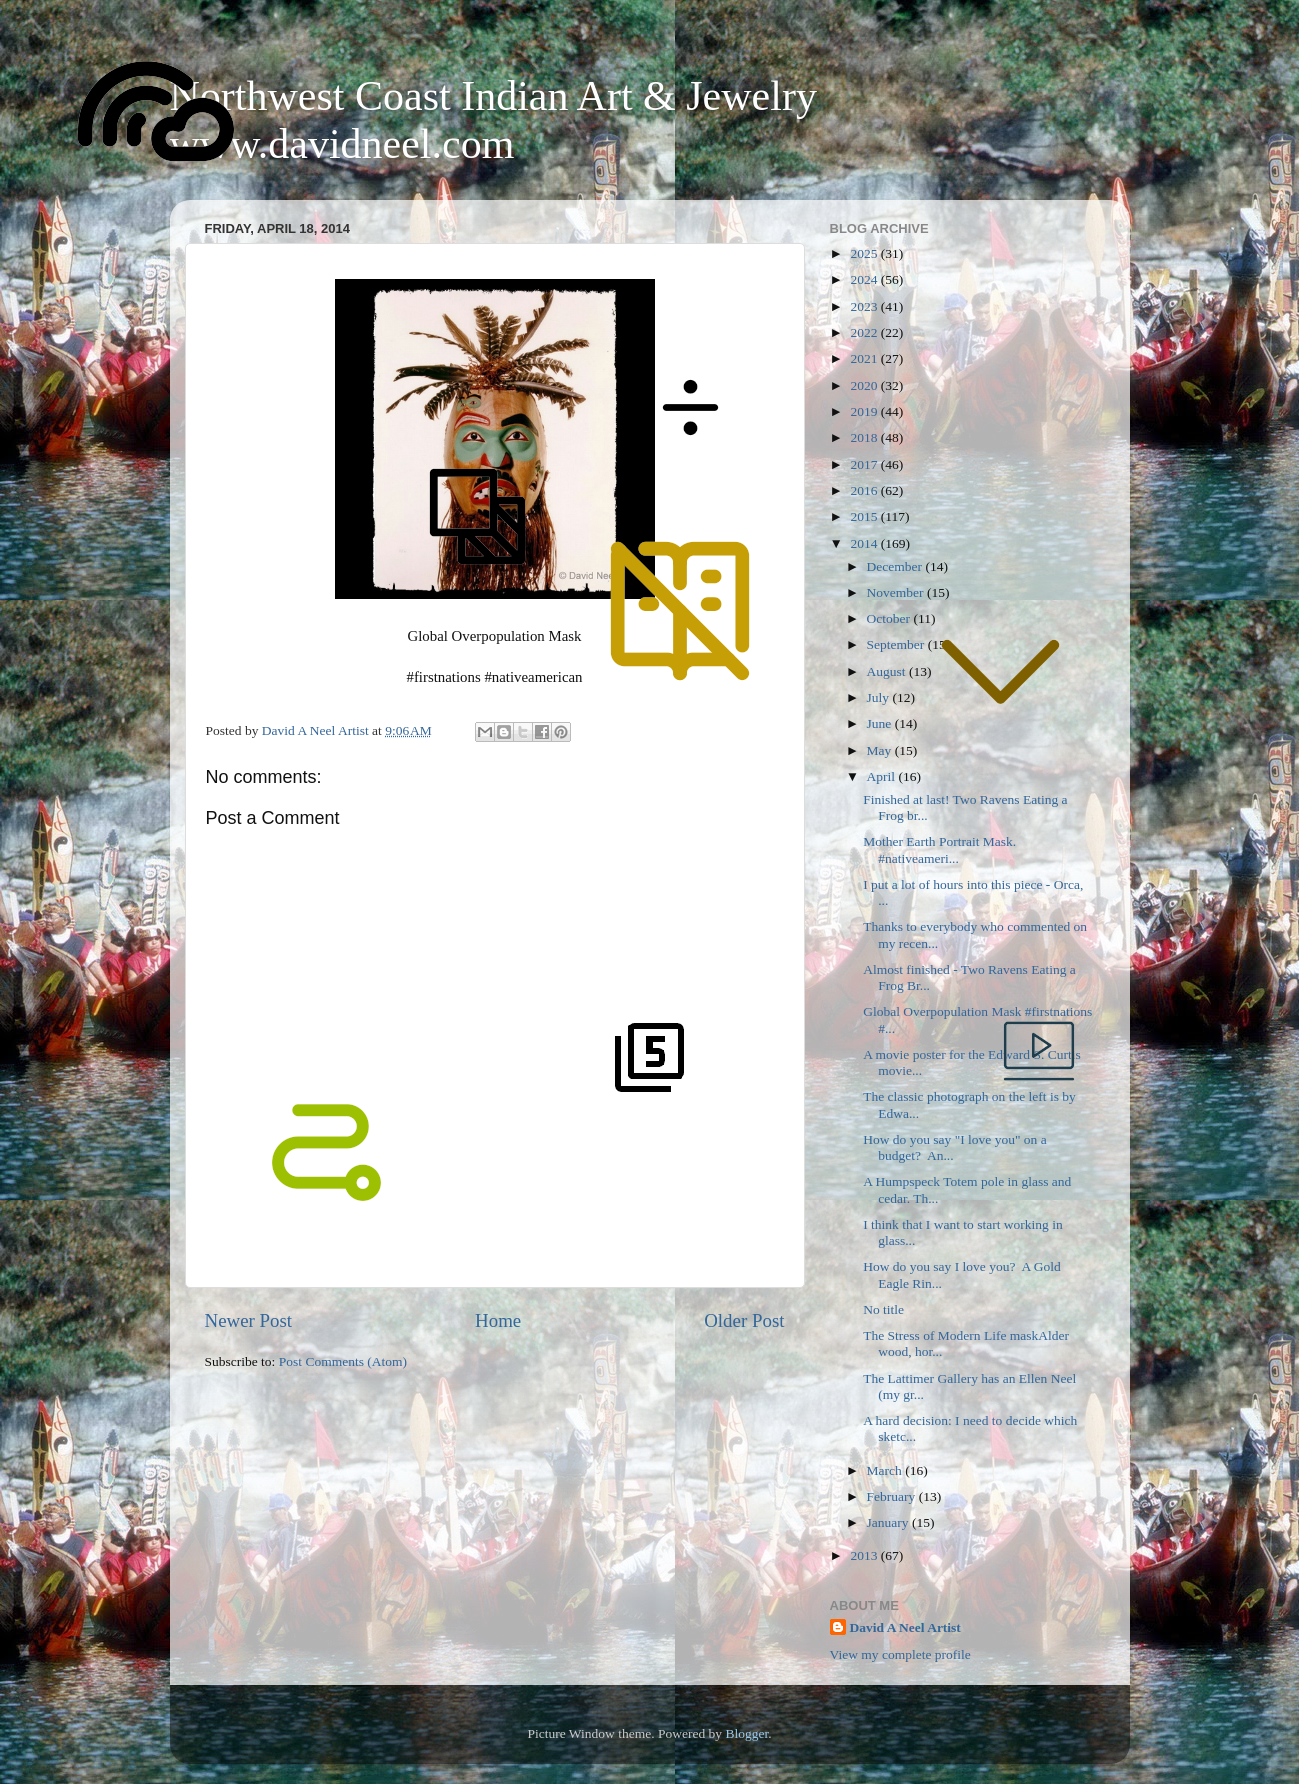  I want to click on expand a dropdown menu or section, so click(1000, 666).